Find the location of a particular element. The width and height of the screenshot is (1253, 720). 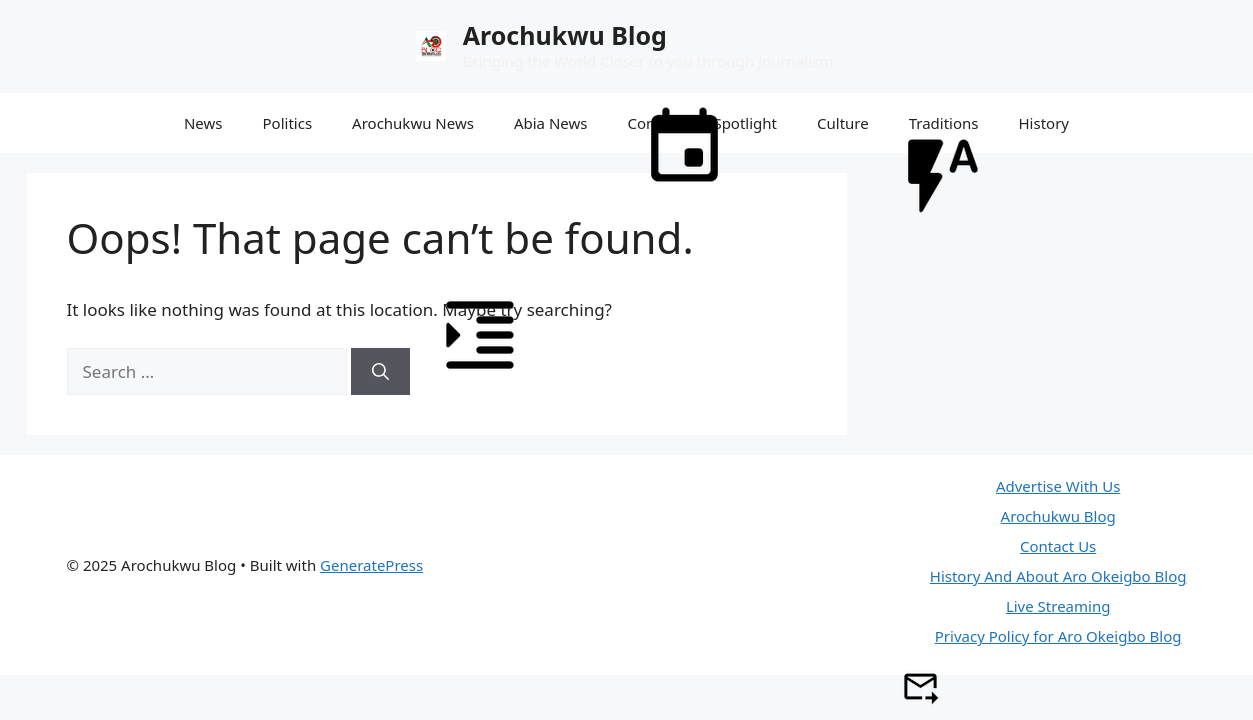

forward an email to another recipient is located at coordinates (920, 686).